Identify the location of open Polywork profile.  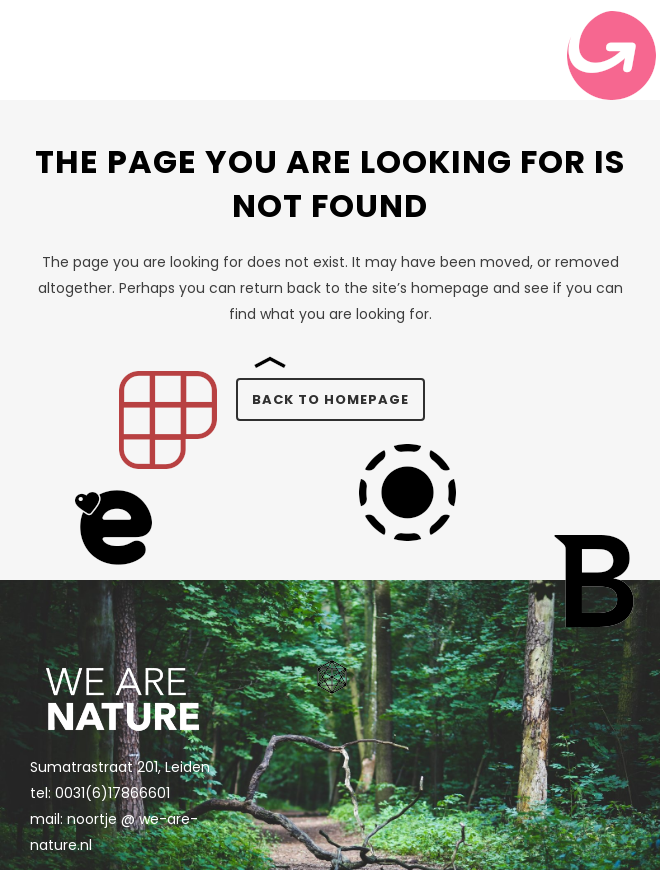
(168, 420).